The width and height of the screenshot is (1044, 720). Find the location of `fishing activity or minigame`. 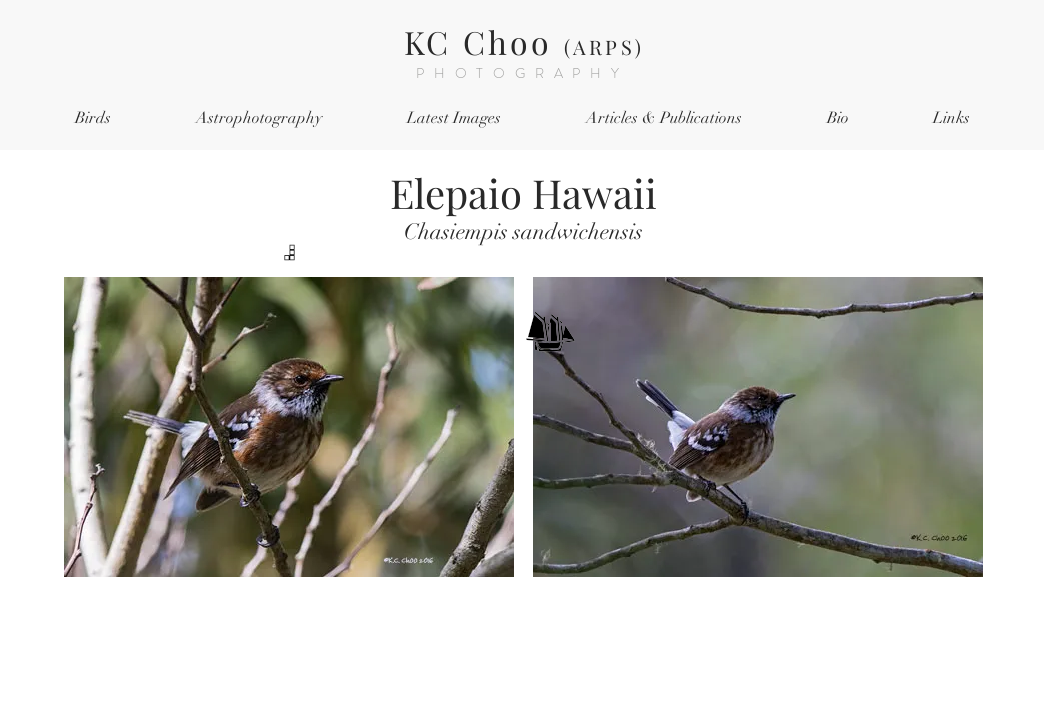

fishing activity or minigame is located at coordinates (550, 331).